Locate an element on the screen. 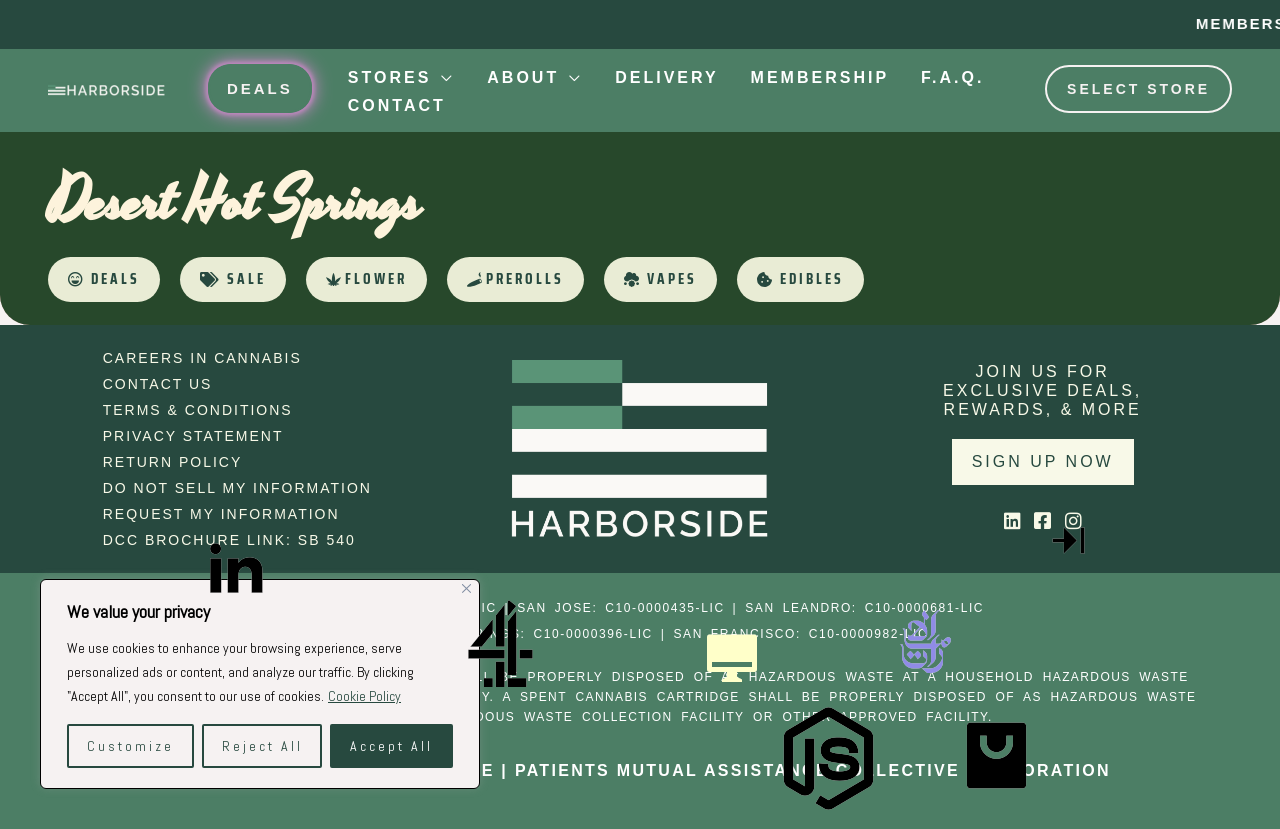 The height and width of the screenshot is (829, 1280). open LinkedIn profile or page is located at coordinates (235, 568).